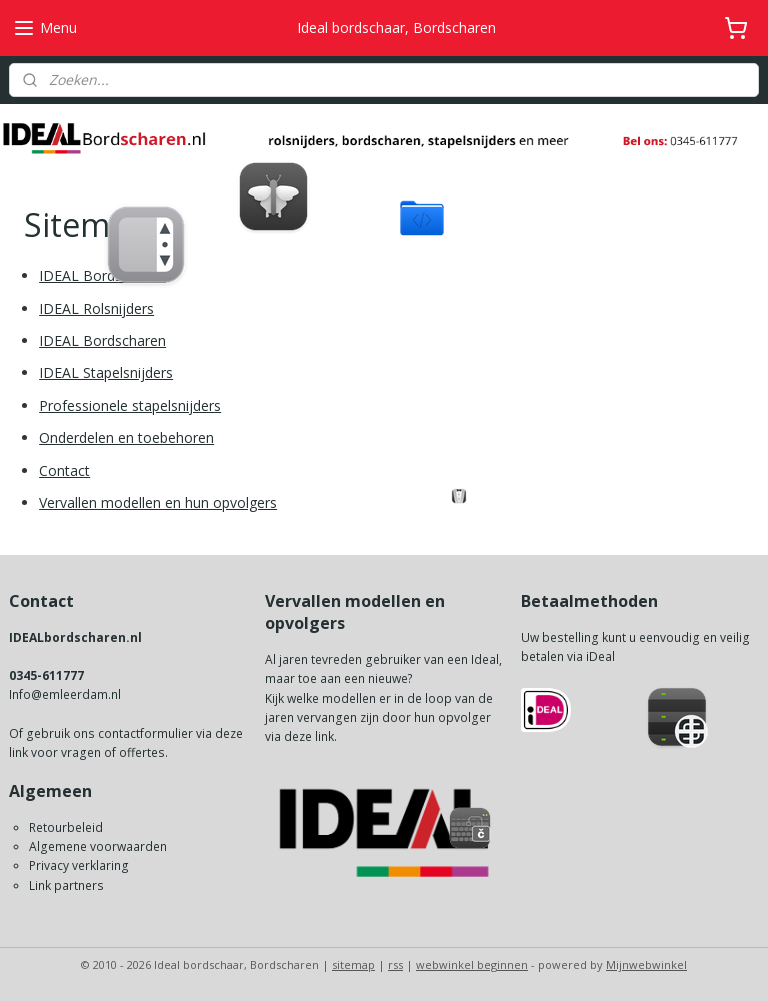 Image resolution: width=768 pixels, height=1001 pixels. Describe the element at coordinates (422, 218) in the screenshot. I see `open folder containing code or development files` at that location.